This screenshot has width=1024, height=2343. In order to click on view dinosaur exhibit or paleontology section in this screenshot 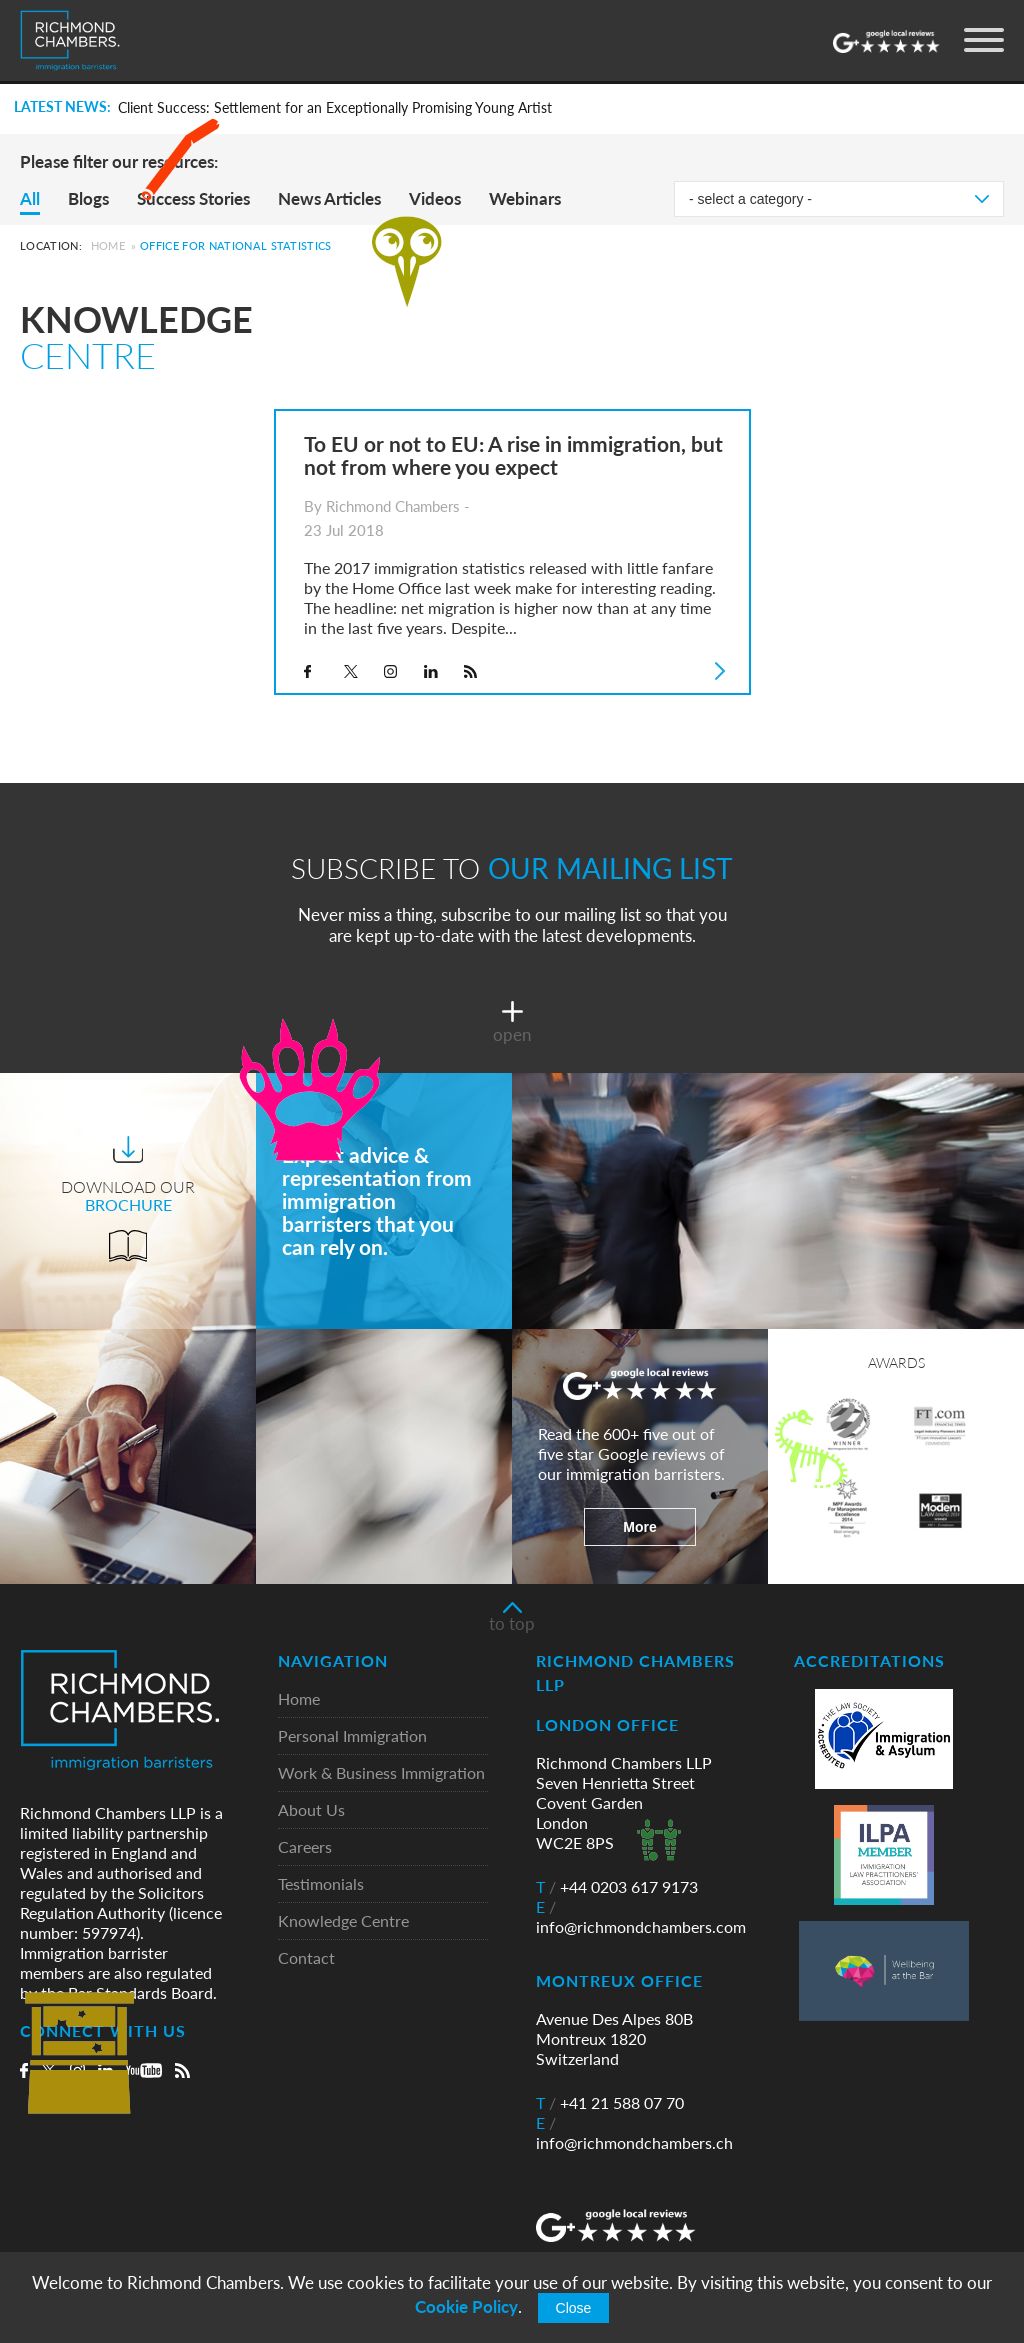, I will do `click(810, 1449)`.